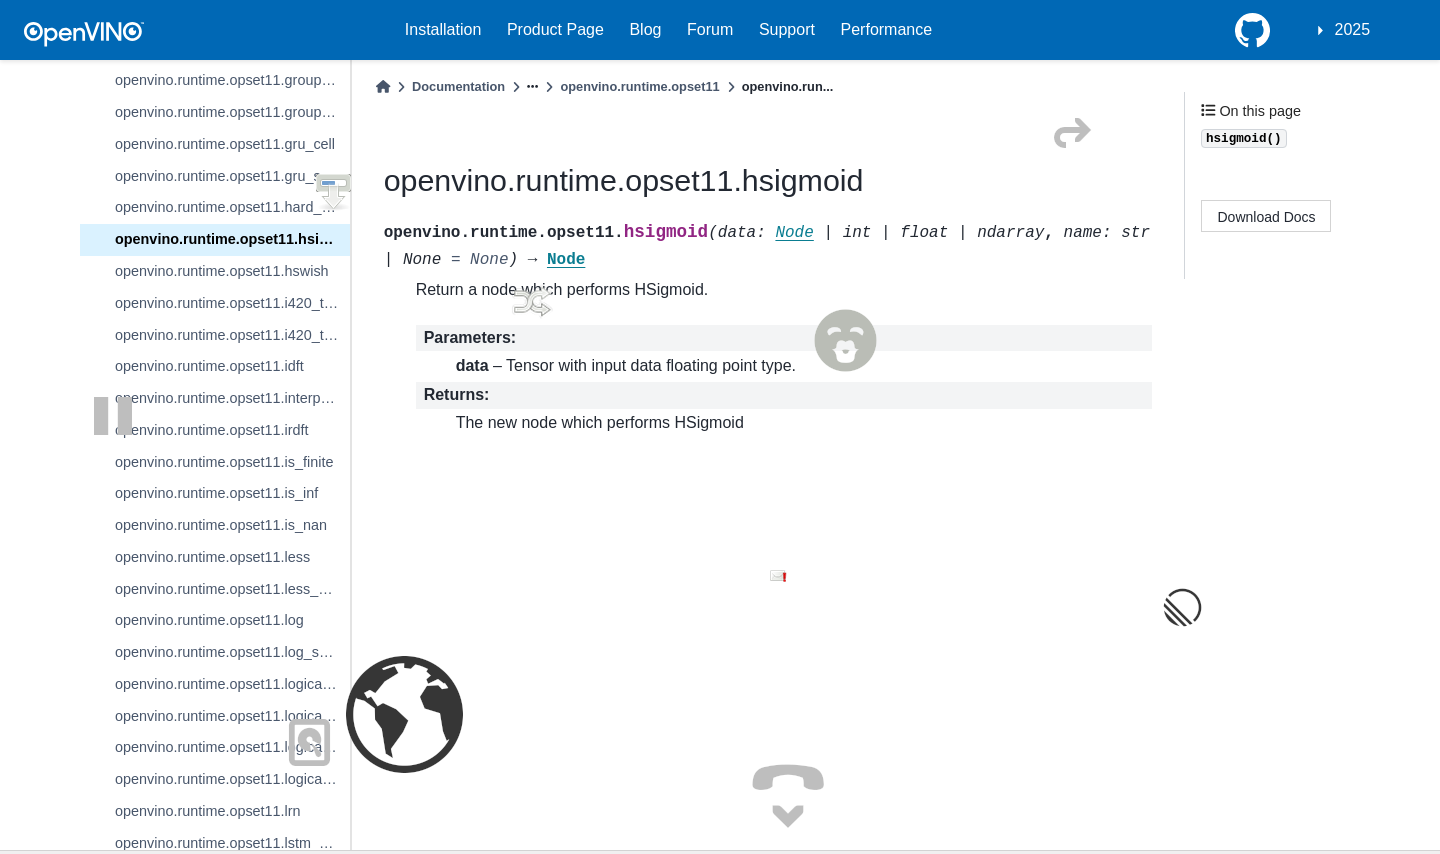  I want to click on access hard drive storage, so click(309, 742).